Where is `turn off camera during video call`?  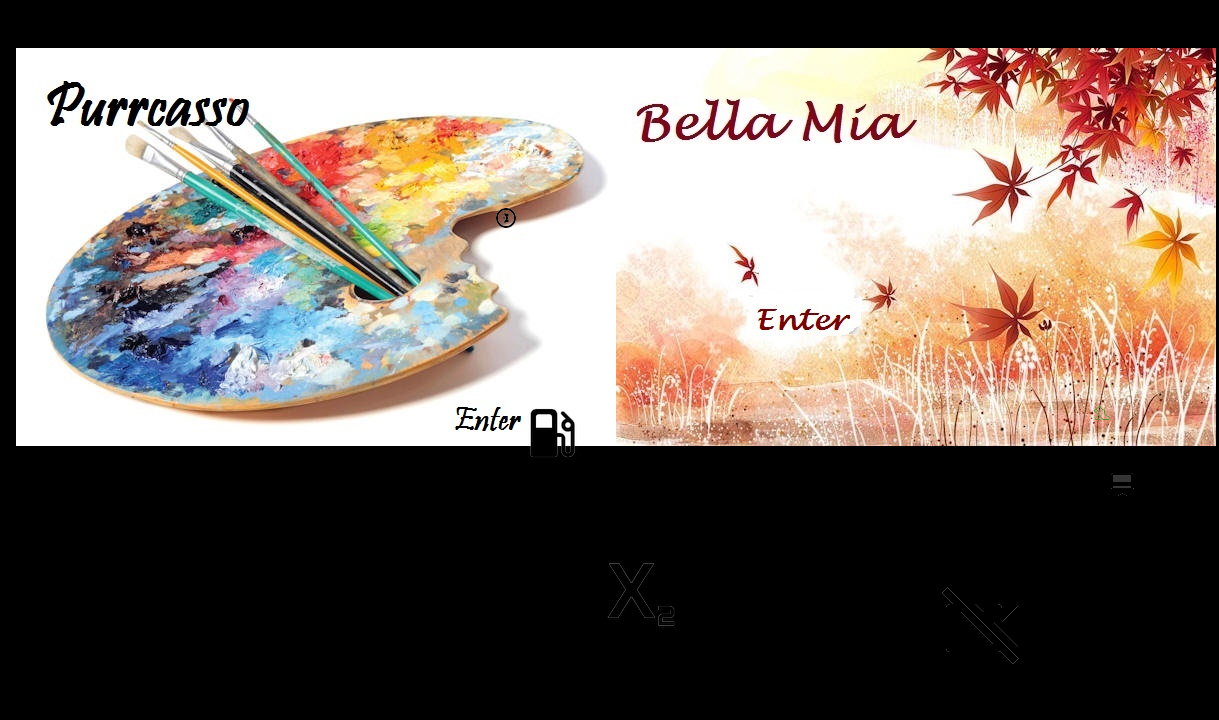
turn off camera during video call is located at coordinates (982, 628).